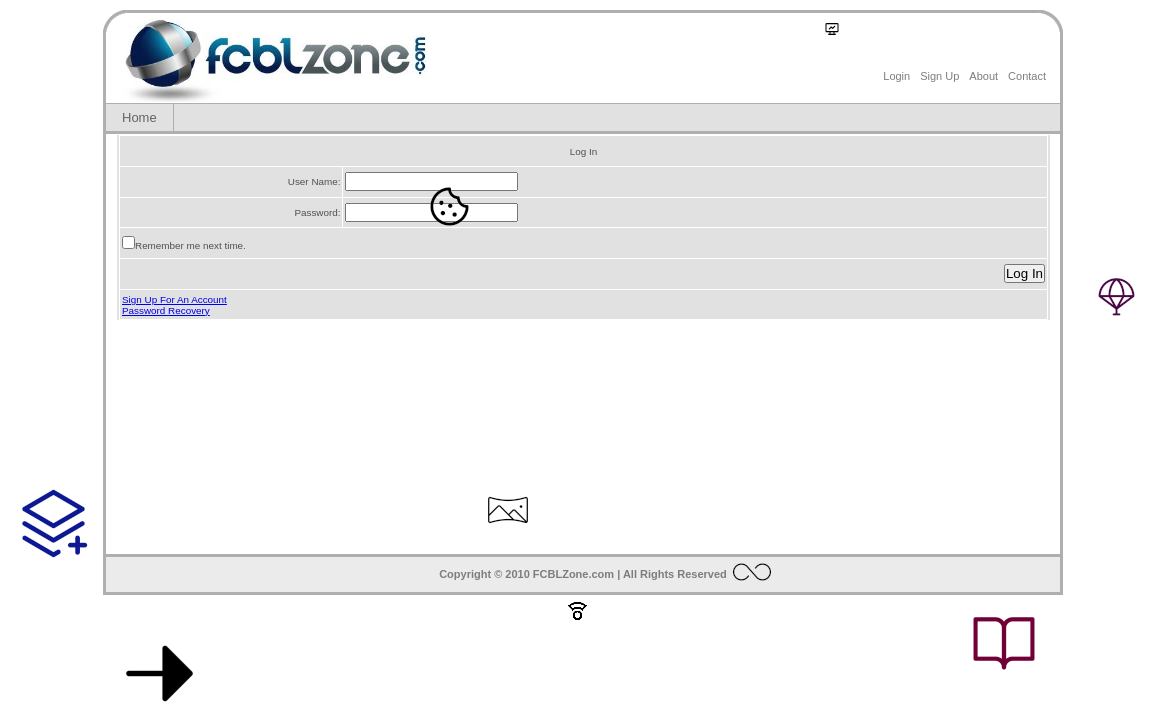 This screenshot has height=720, width=1166. What do you see at coordinates (577, 610) in the screenshot?
I see `calibrate compass or directional sensor` at bounding box center [577, 610].